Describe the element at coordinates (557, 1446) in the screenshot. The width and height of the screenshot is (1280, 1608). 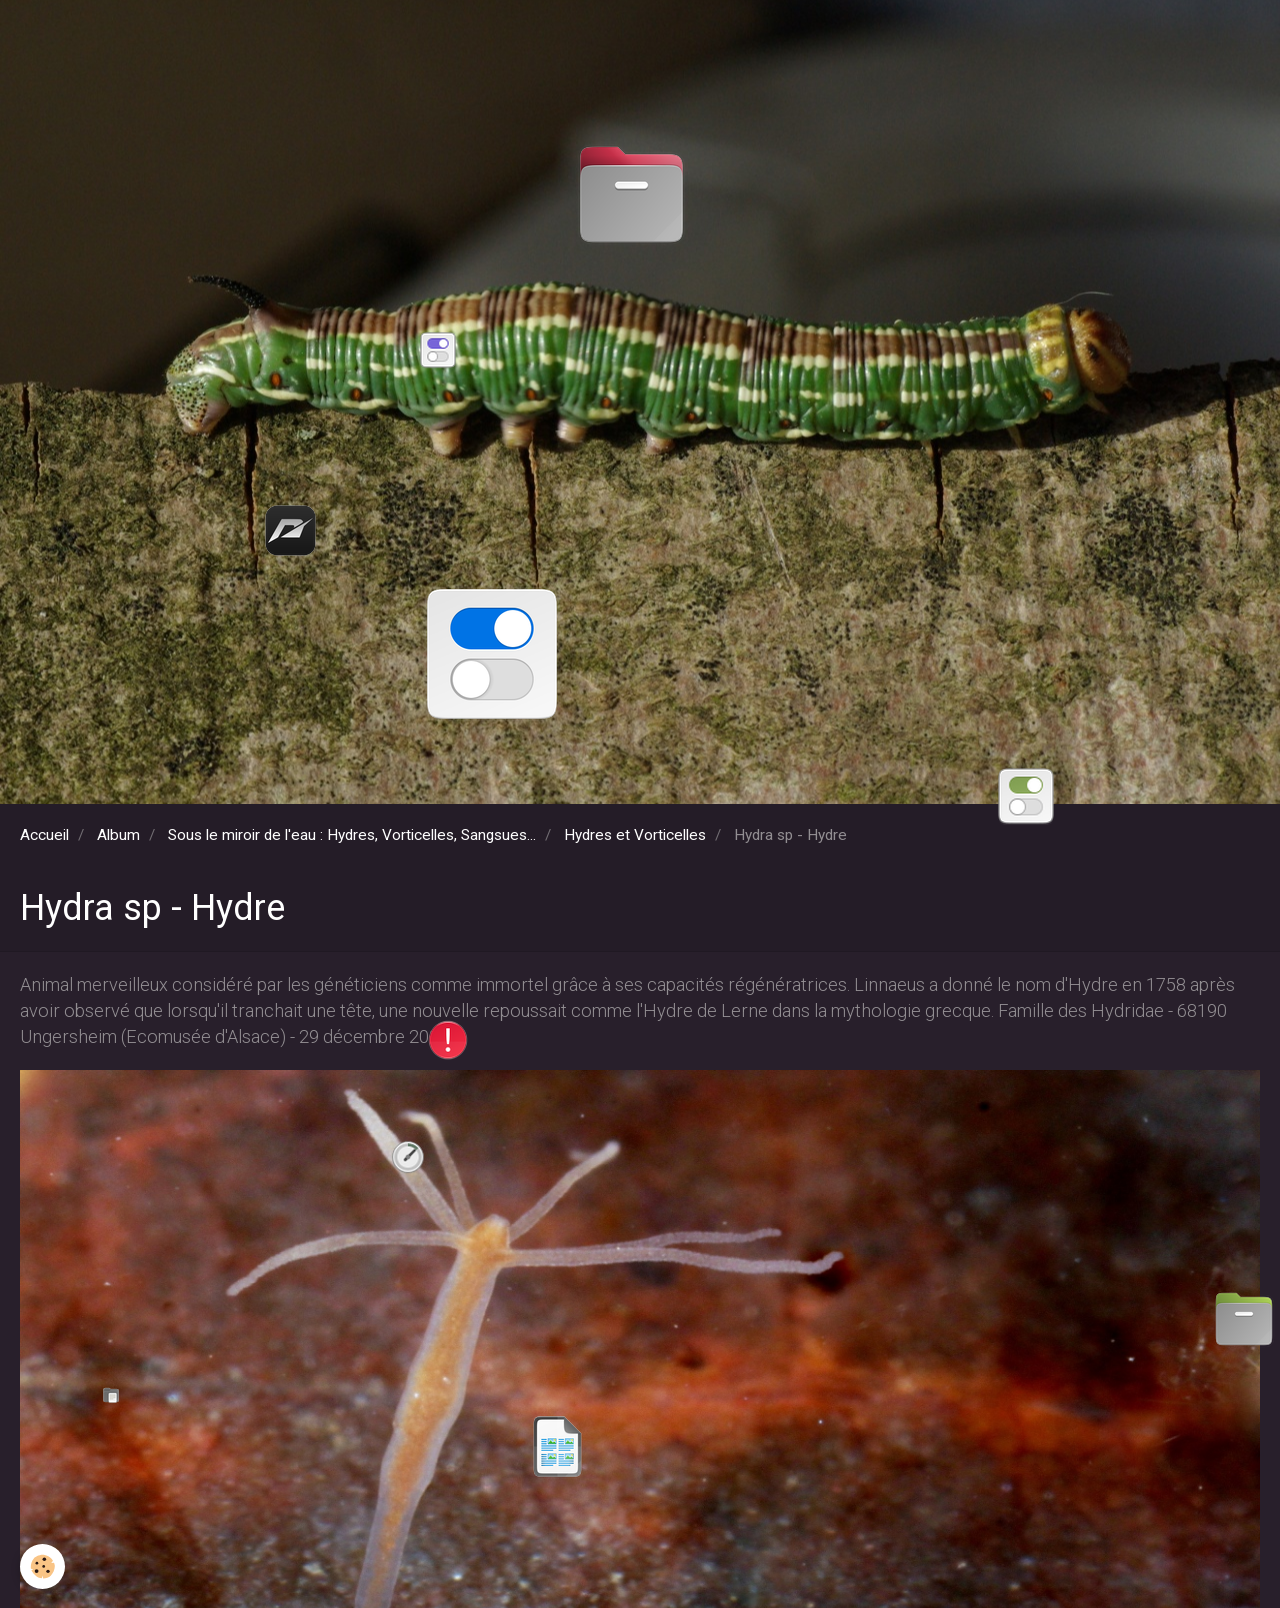
I see `open an opendocument master document file` at that location.